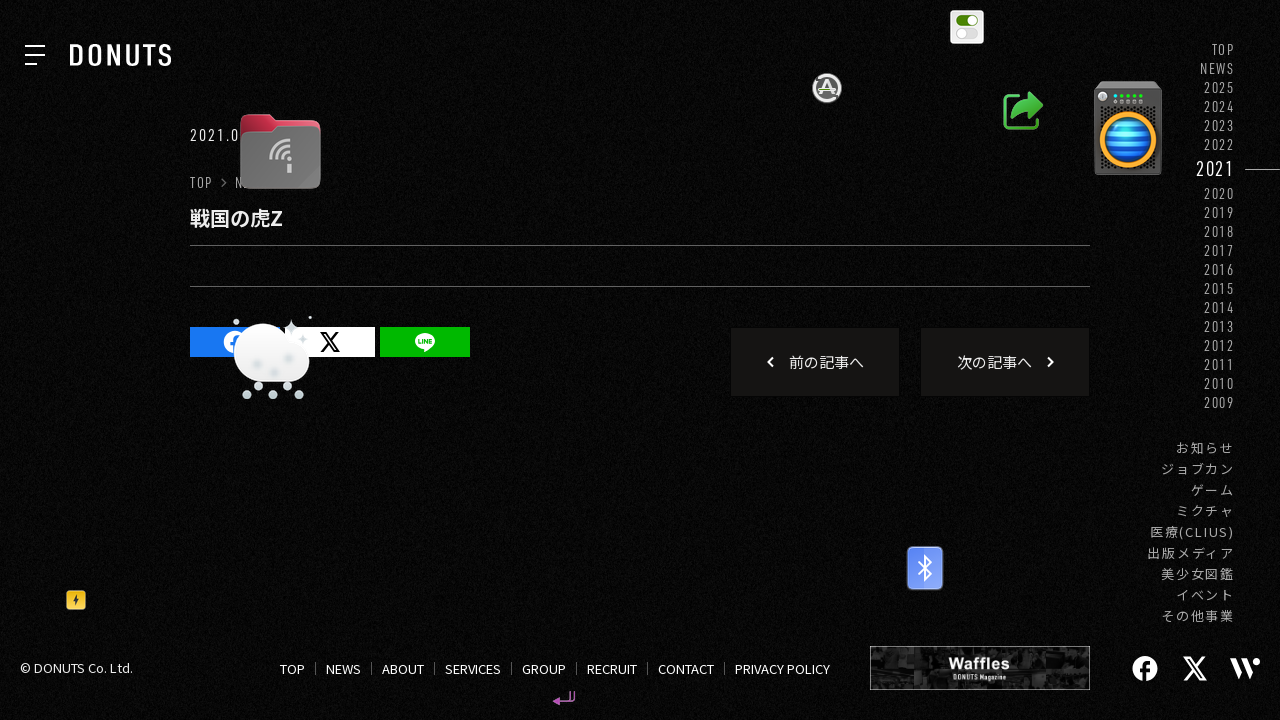  What do you see at coordinates (280, 151) in the screenshot?
I see `open insync cloud sync folder` at bounding box center [280, 151].